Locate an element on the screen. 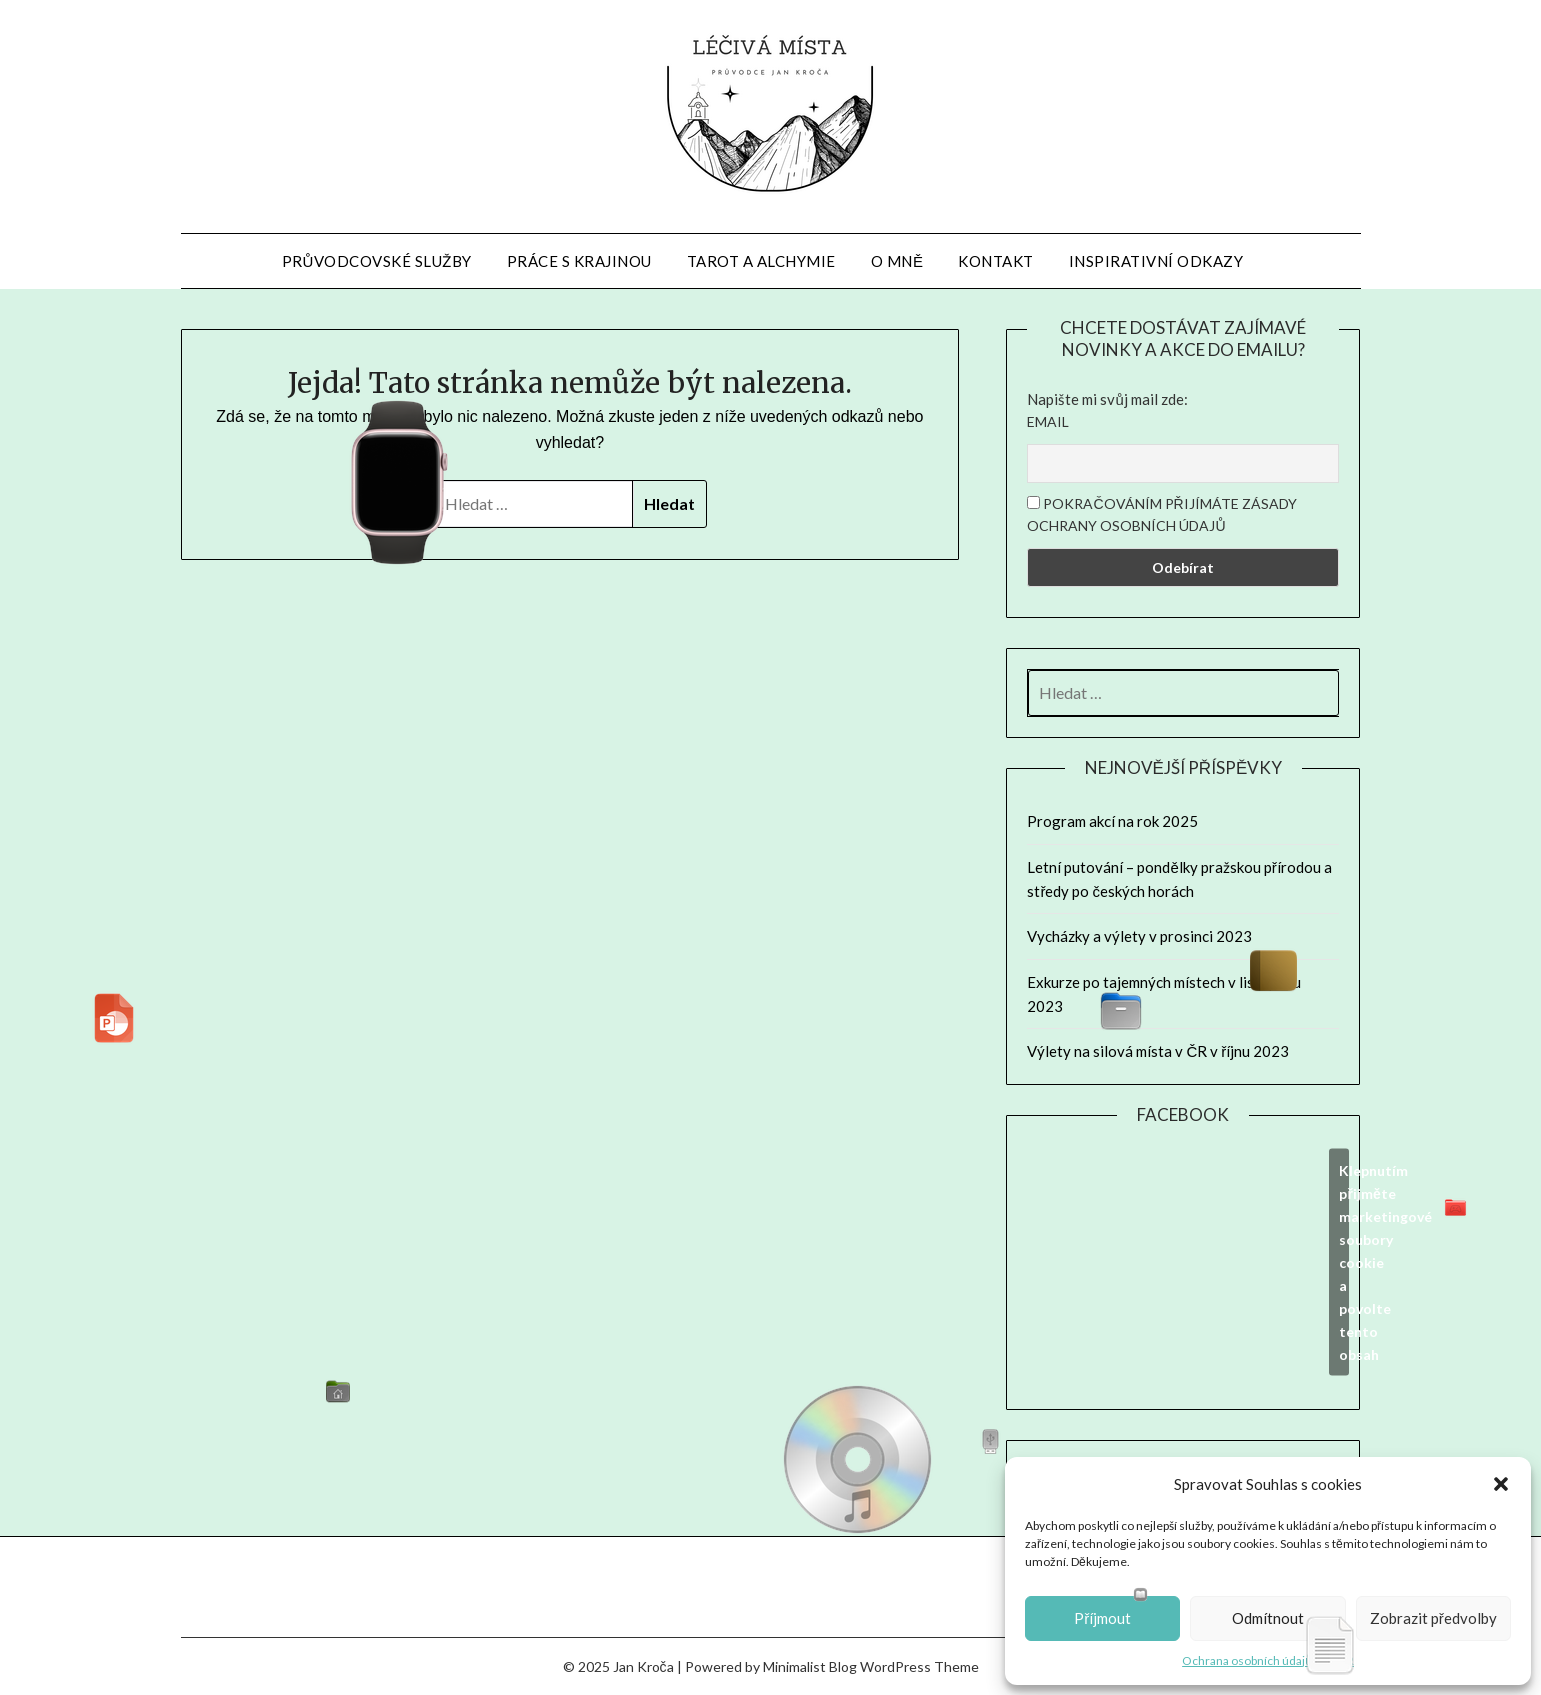  access your desktop folder is located at coordinates (1273, 969).